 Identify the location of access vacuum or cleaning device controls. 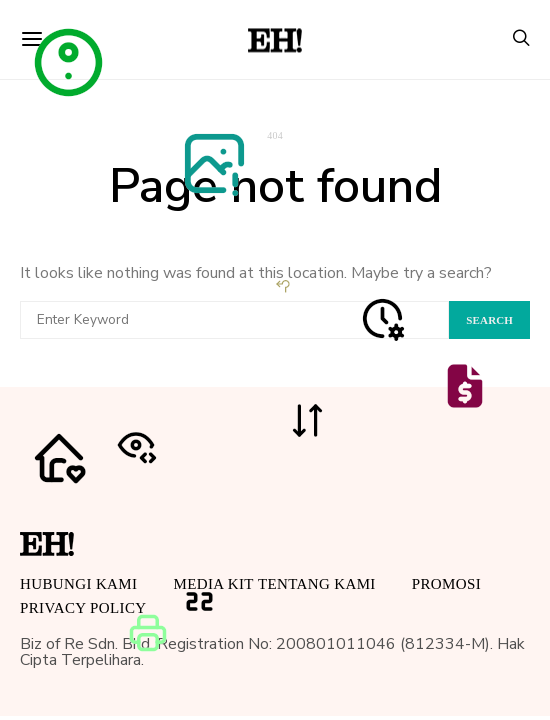
(68, 62).